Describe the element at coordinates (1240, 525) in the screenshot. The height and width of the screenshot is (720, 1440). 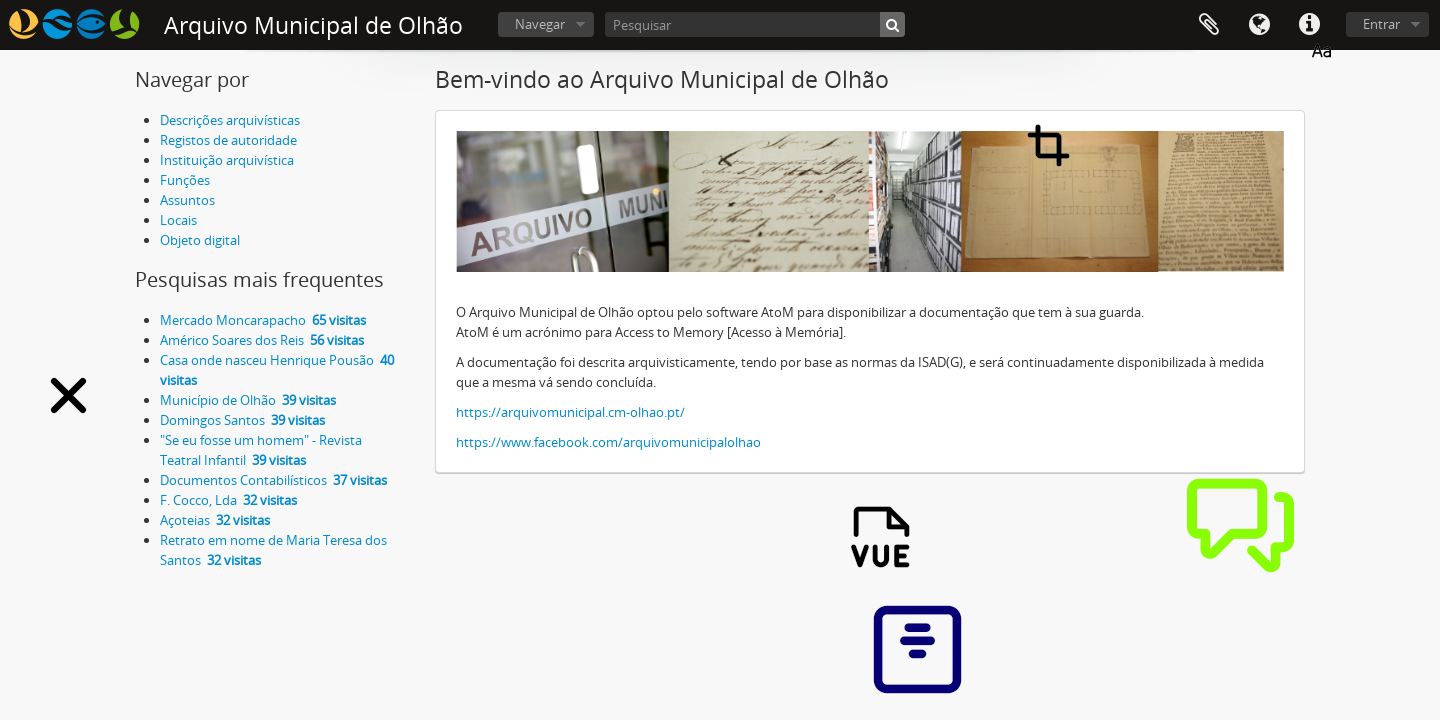
I see `view discussion thread` at that location.